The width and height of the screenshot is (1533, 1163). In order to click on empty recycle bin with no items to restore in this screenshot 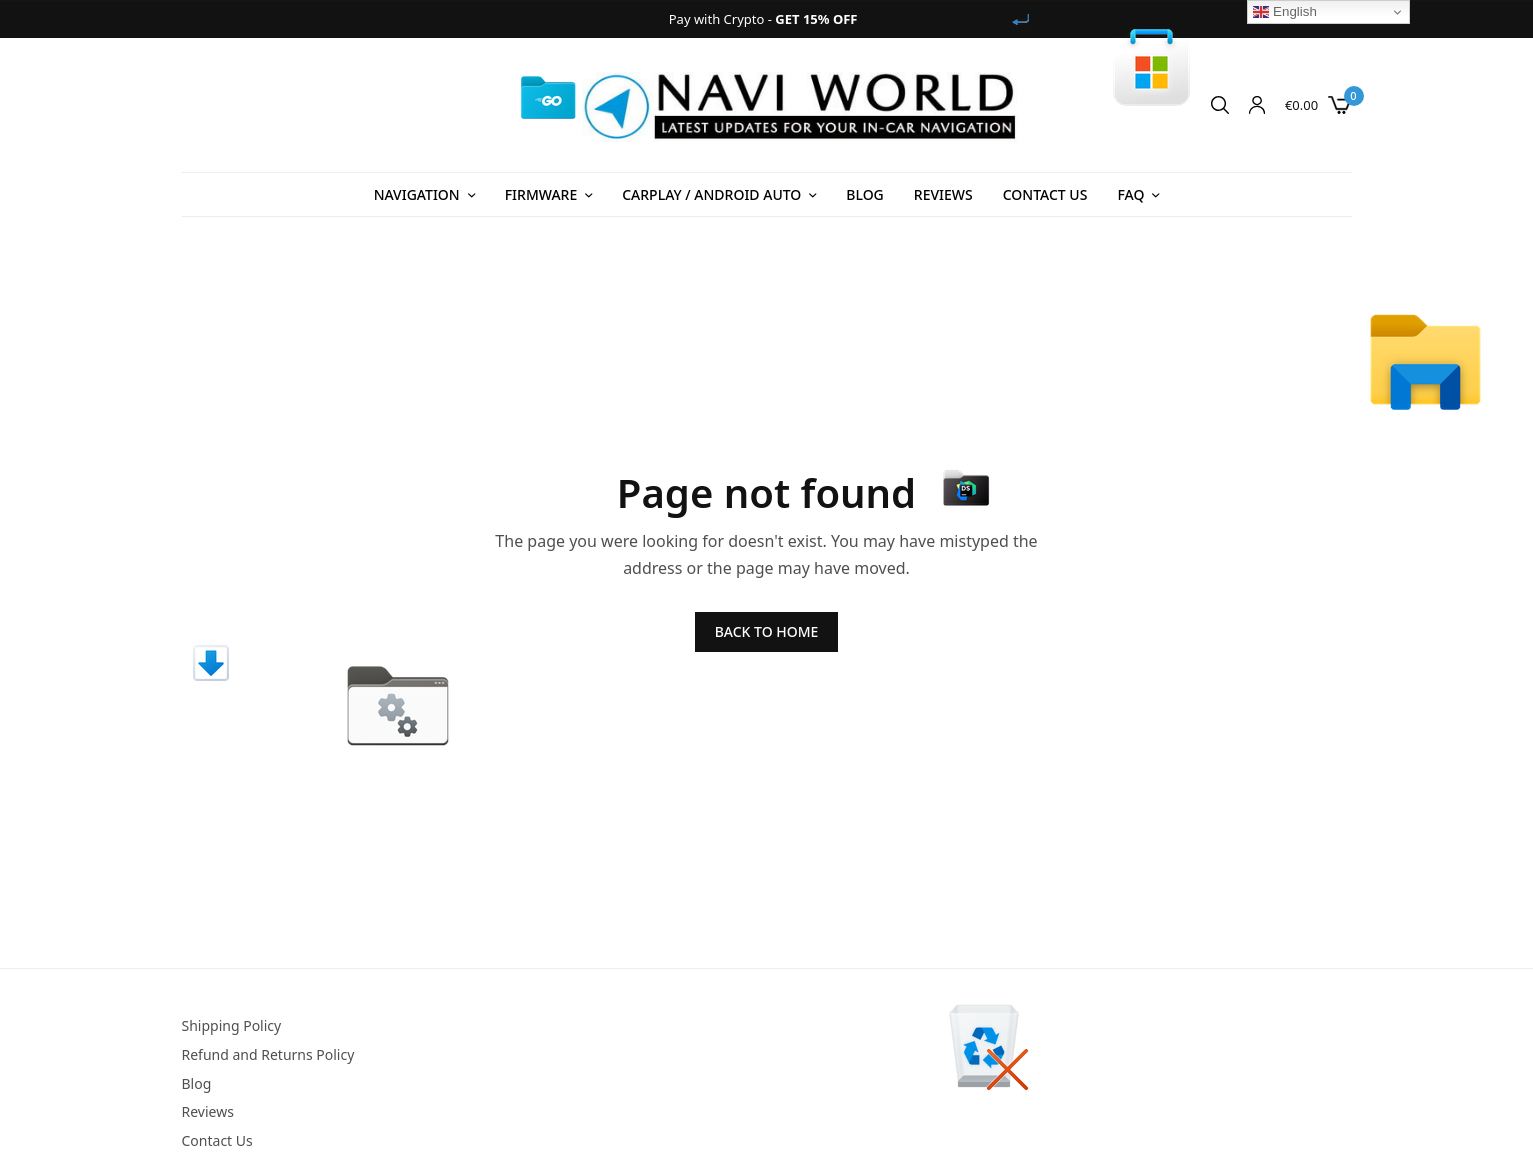, I will do `click(984, 1046)`.